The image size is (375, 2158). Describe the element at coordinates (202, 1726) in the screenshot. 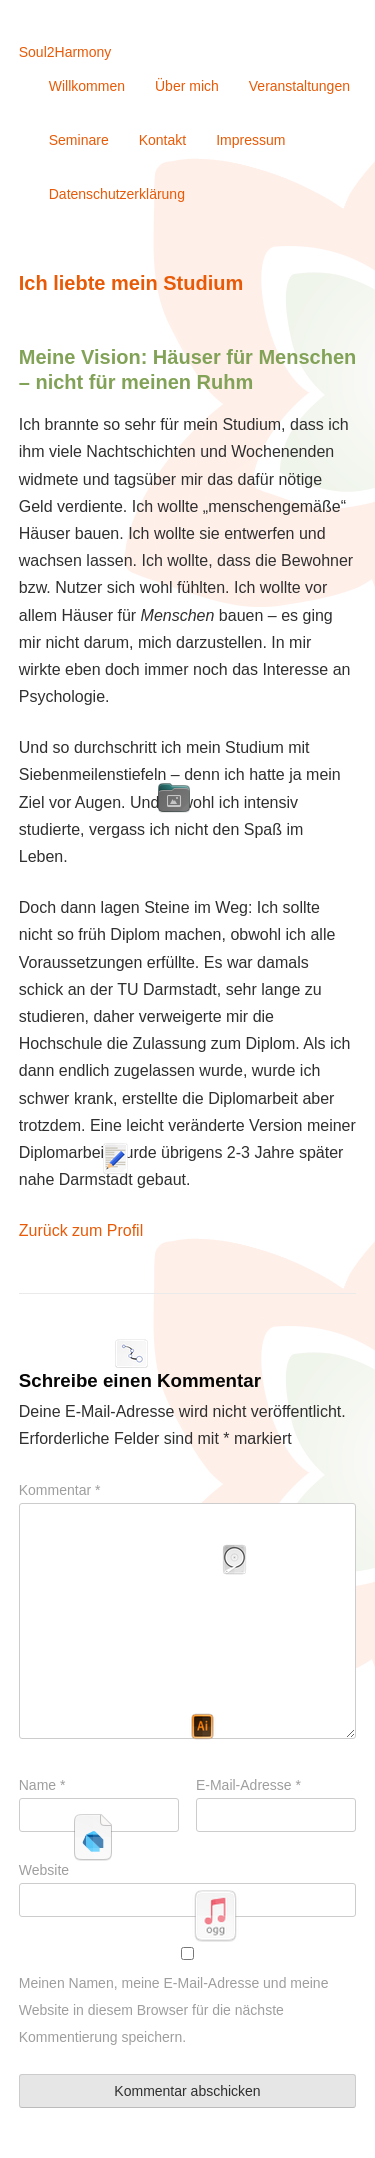

I see `open an Adobe Illustrator file` at that location.